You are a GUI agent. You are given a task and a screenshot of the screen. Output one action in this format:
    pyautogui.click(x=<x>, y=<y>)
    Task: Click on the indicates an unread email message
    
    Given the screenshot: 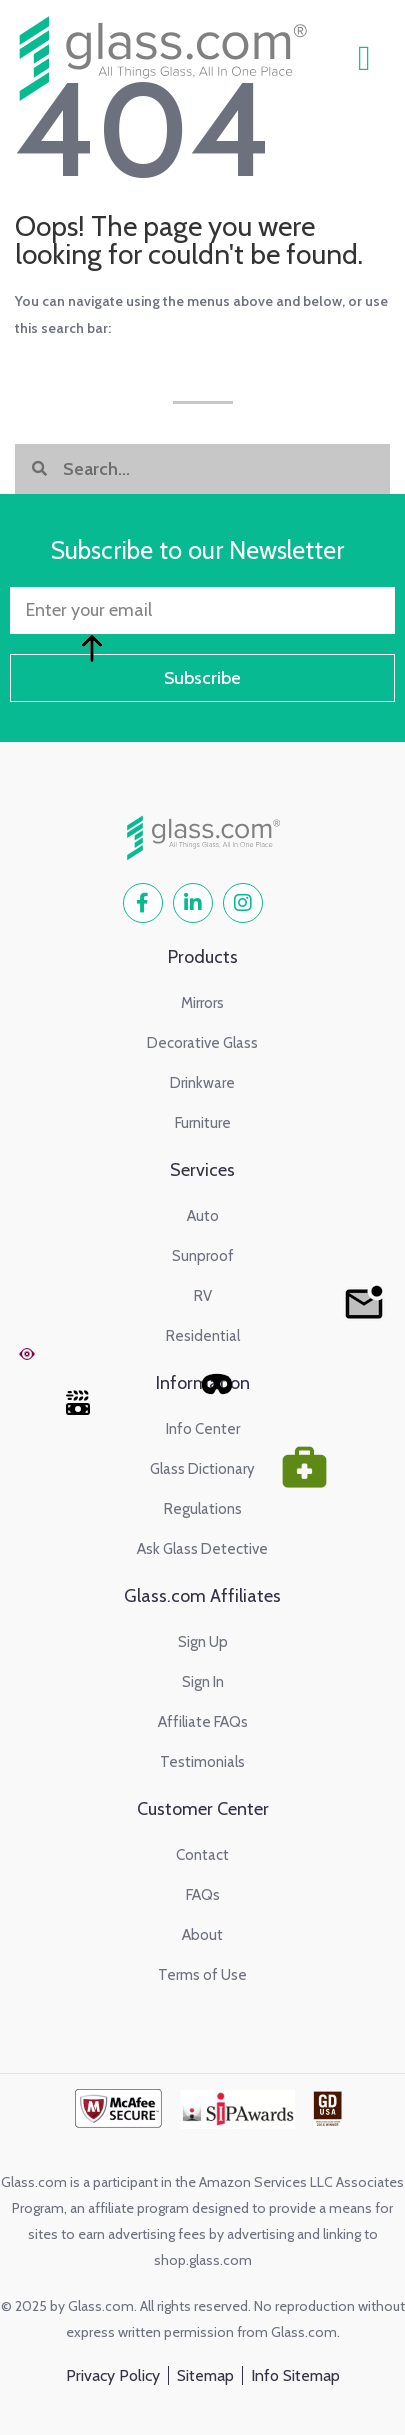 What is the action you would take?
    pyautogui.click(x=364, y=1304)
    